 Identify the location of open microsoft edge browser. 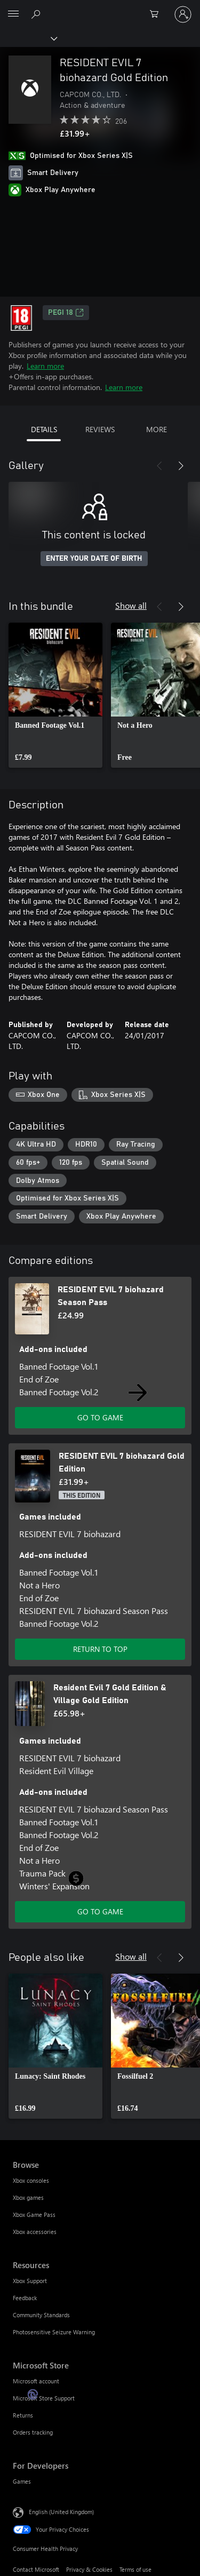
(33, 2394).